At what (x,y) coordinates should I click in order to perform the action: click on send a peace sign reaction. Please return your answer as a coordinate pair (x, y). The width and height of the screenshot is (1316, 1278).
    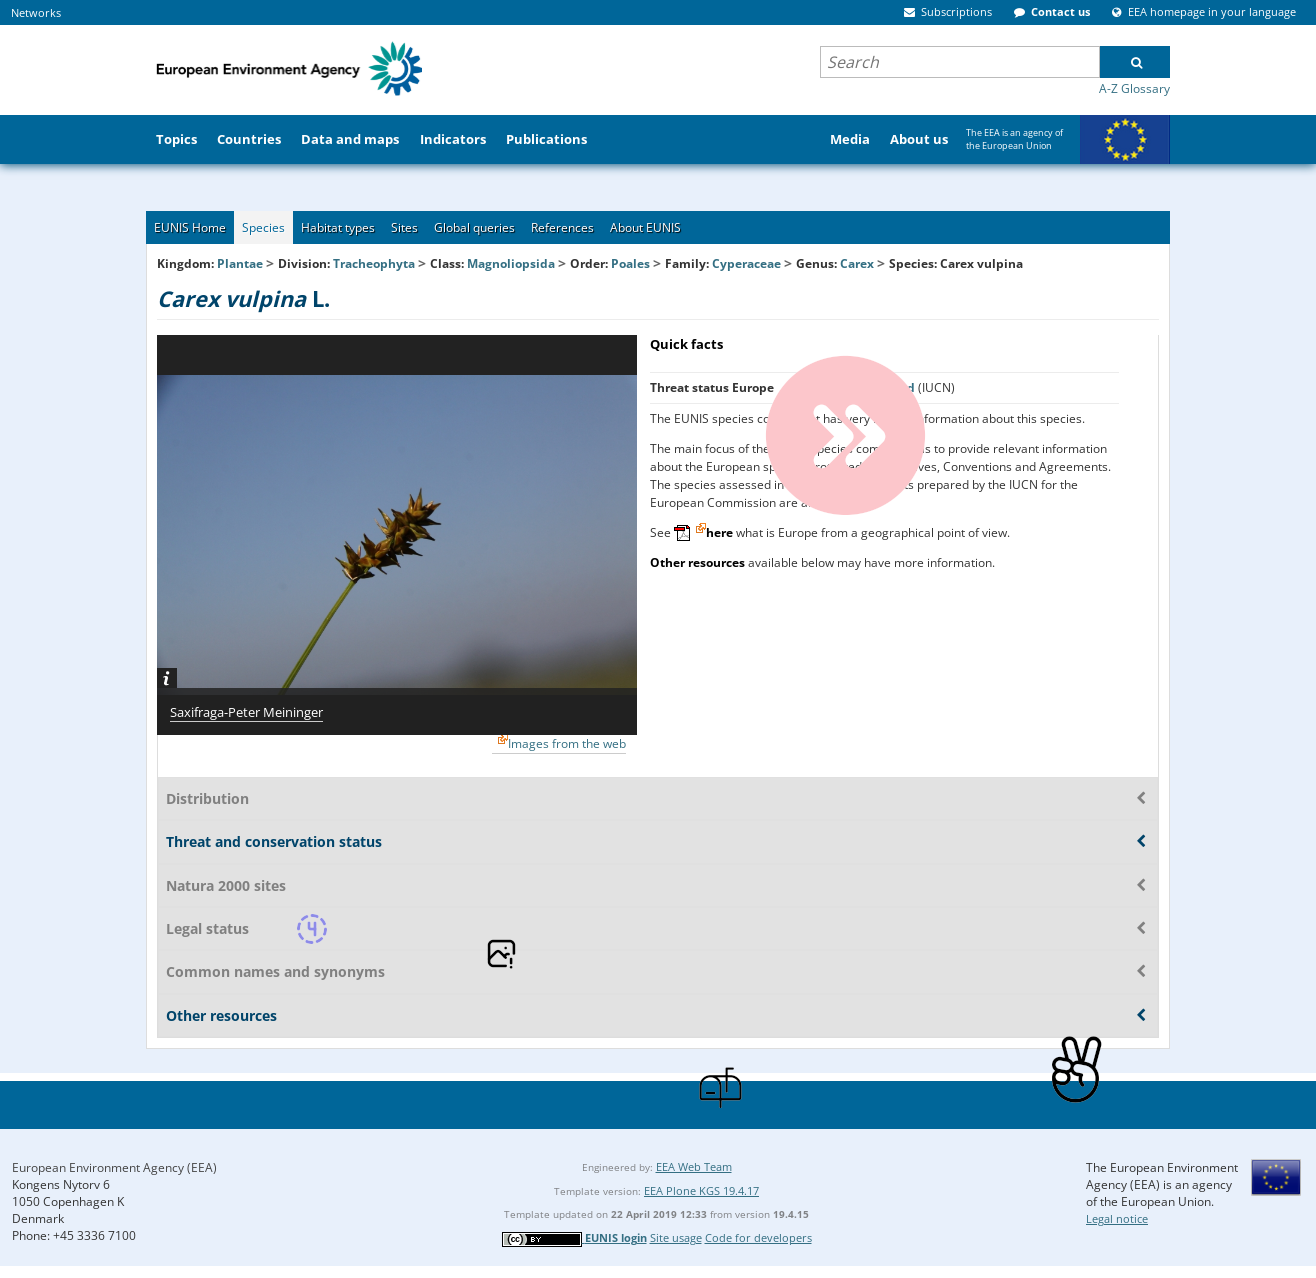
    Looking at the image, I should click on (1075, 1069).